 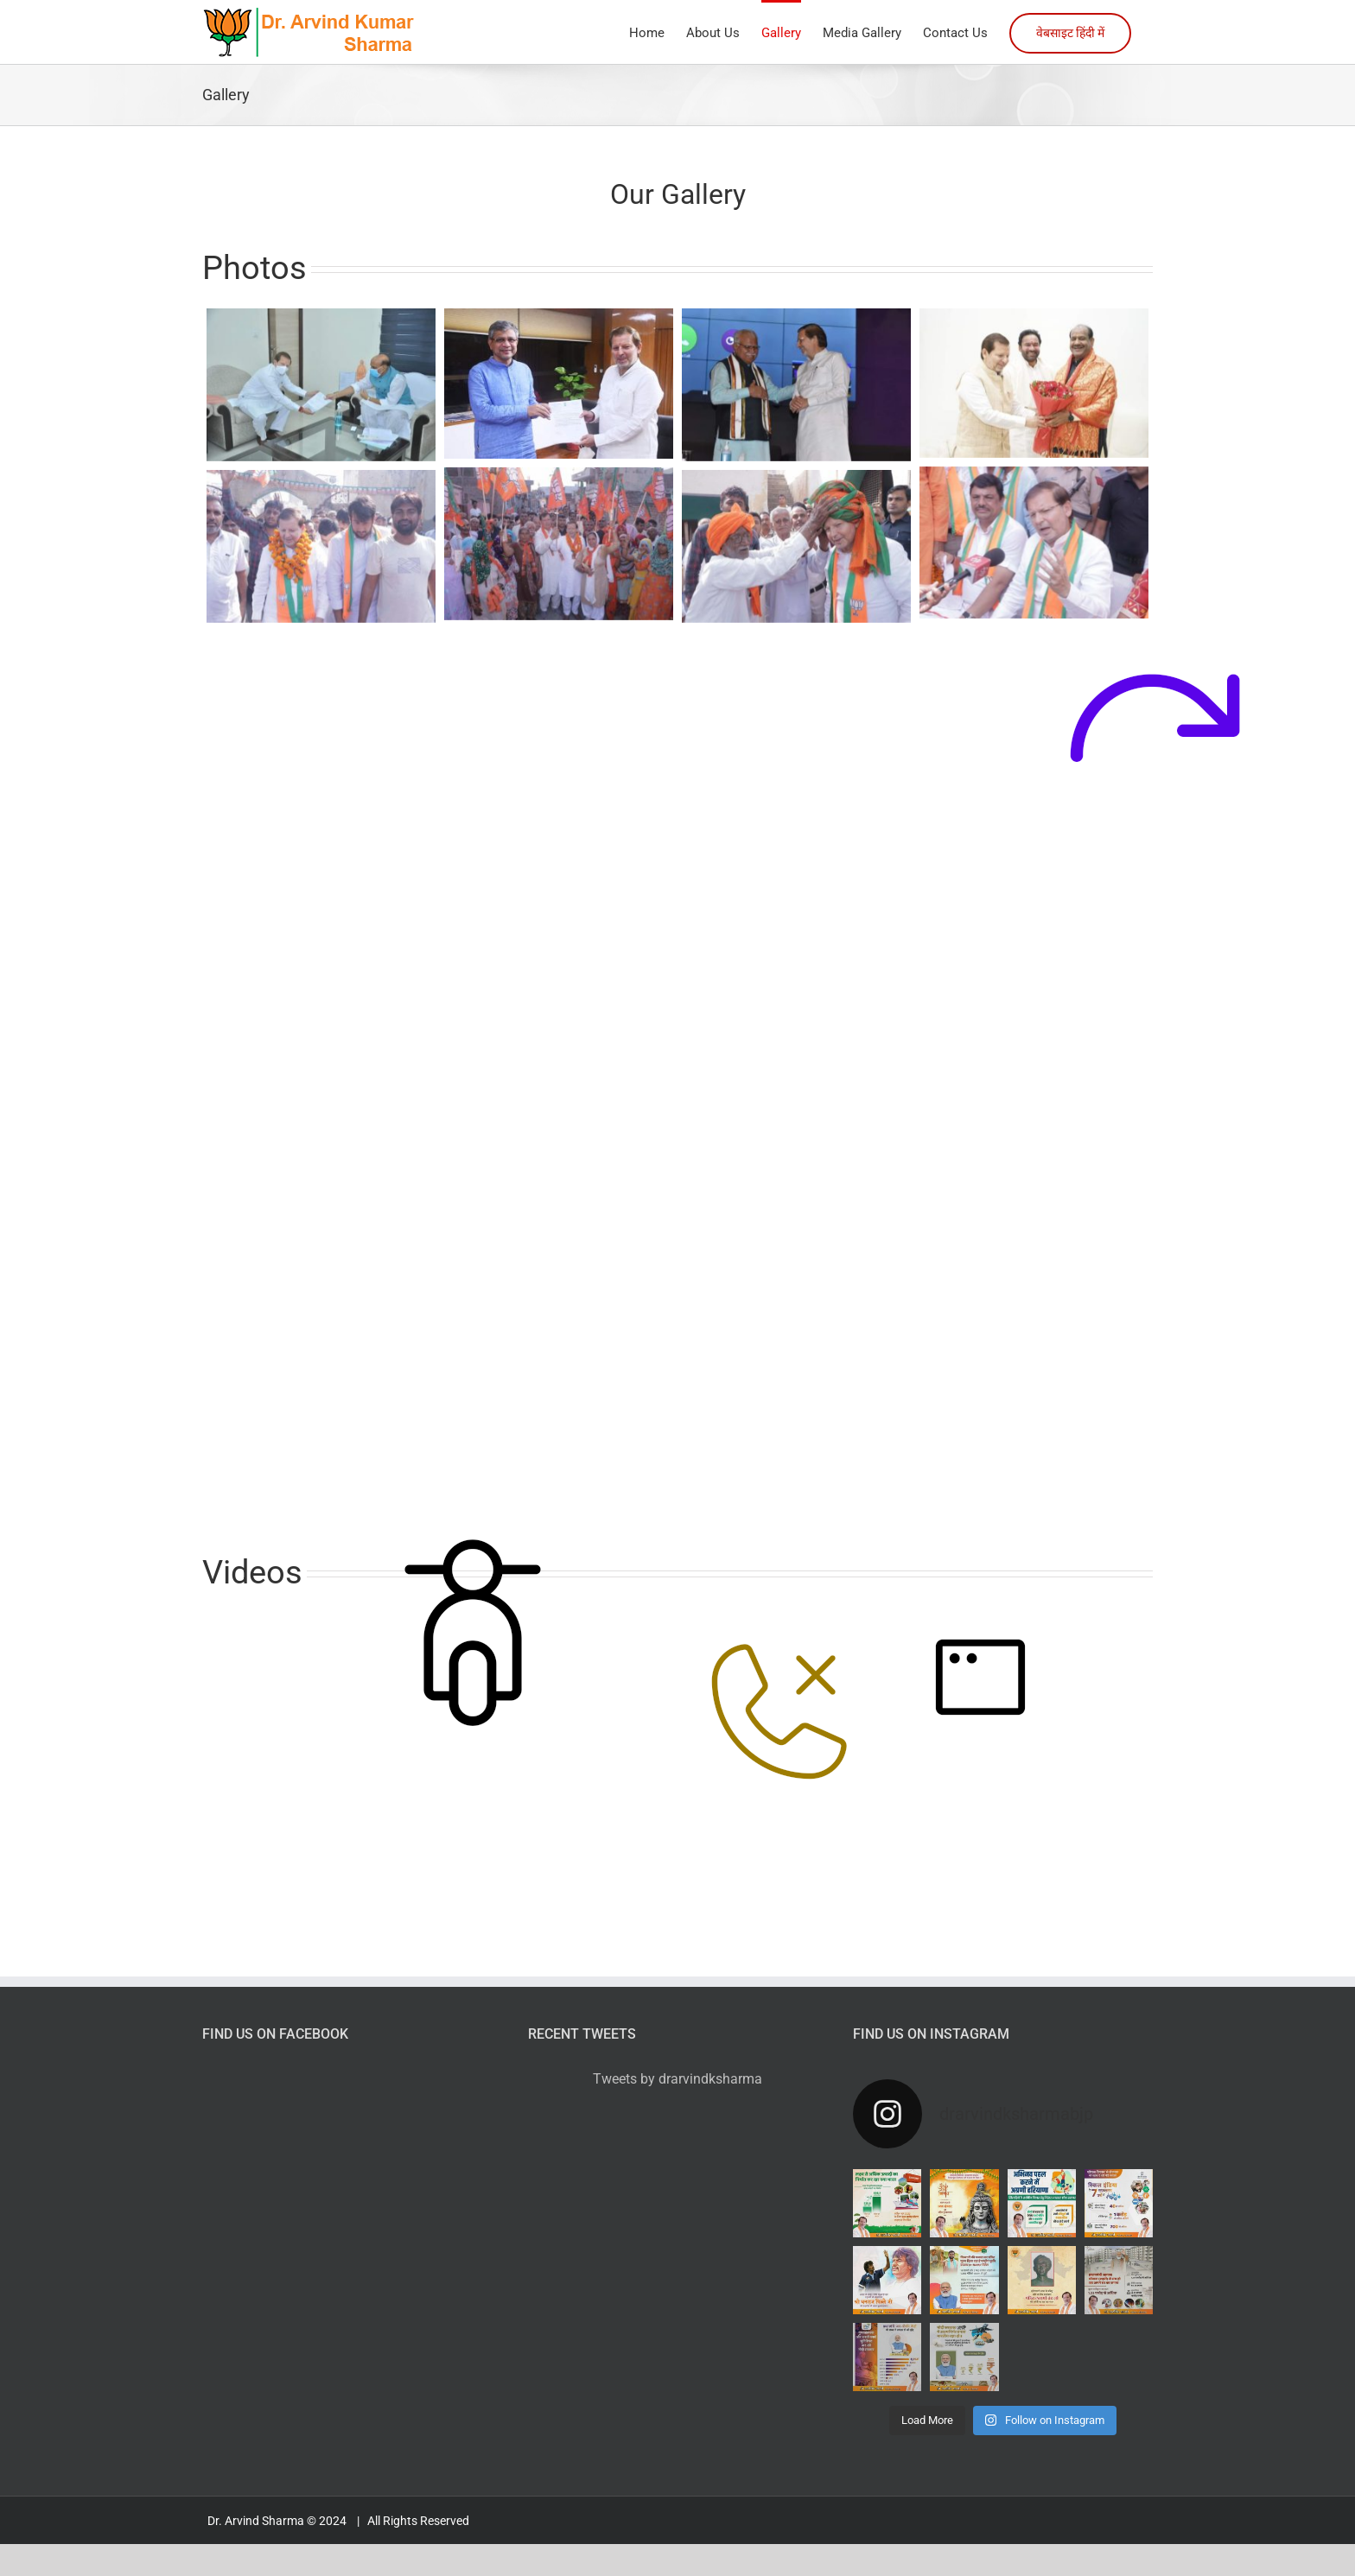 What do you see at coordinates (782, 1709) in the screenshot?
I see `end or decline a phone call` at bounding box center [782, 1709].